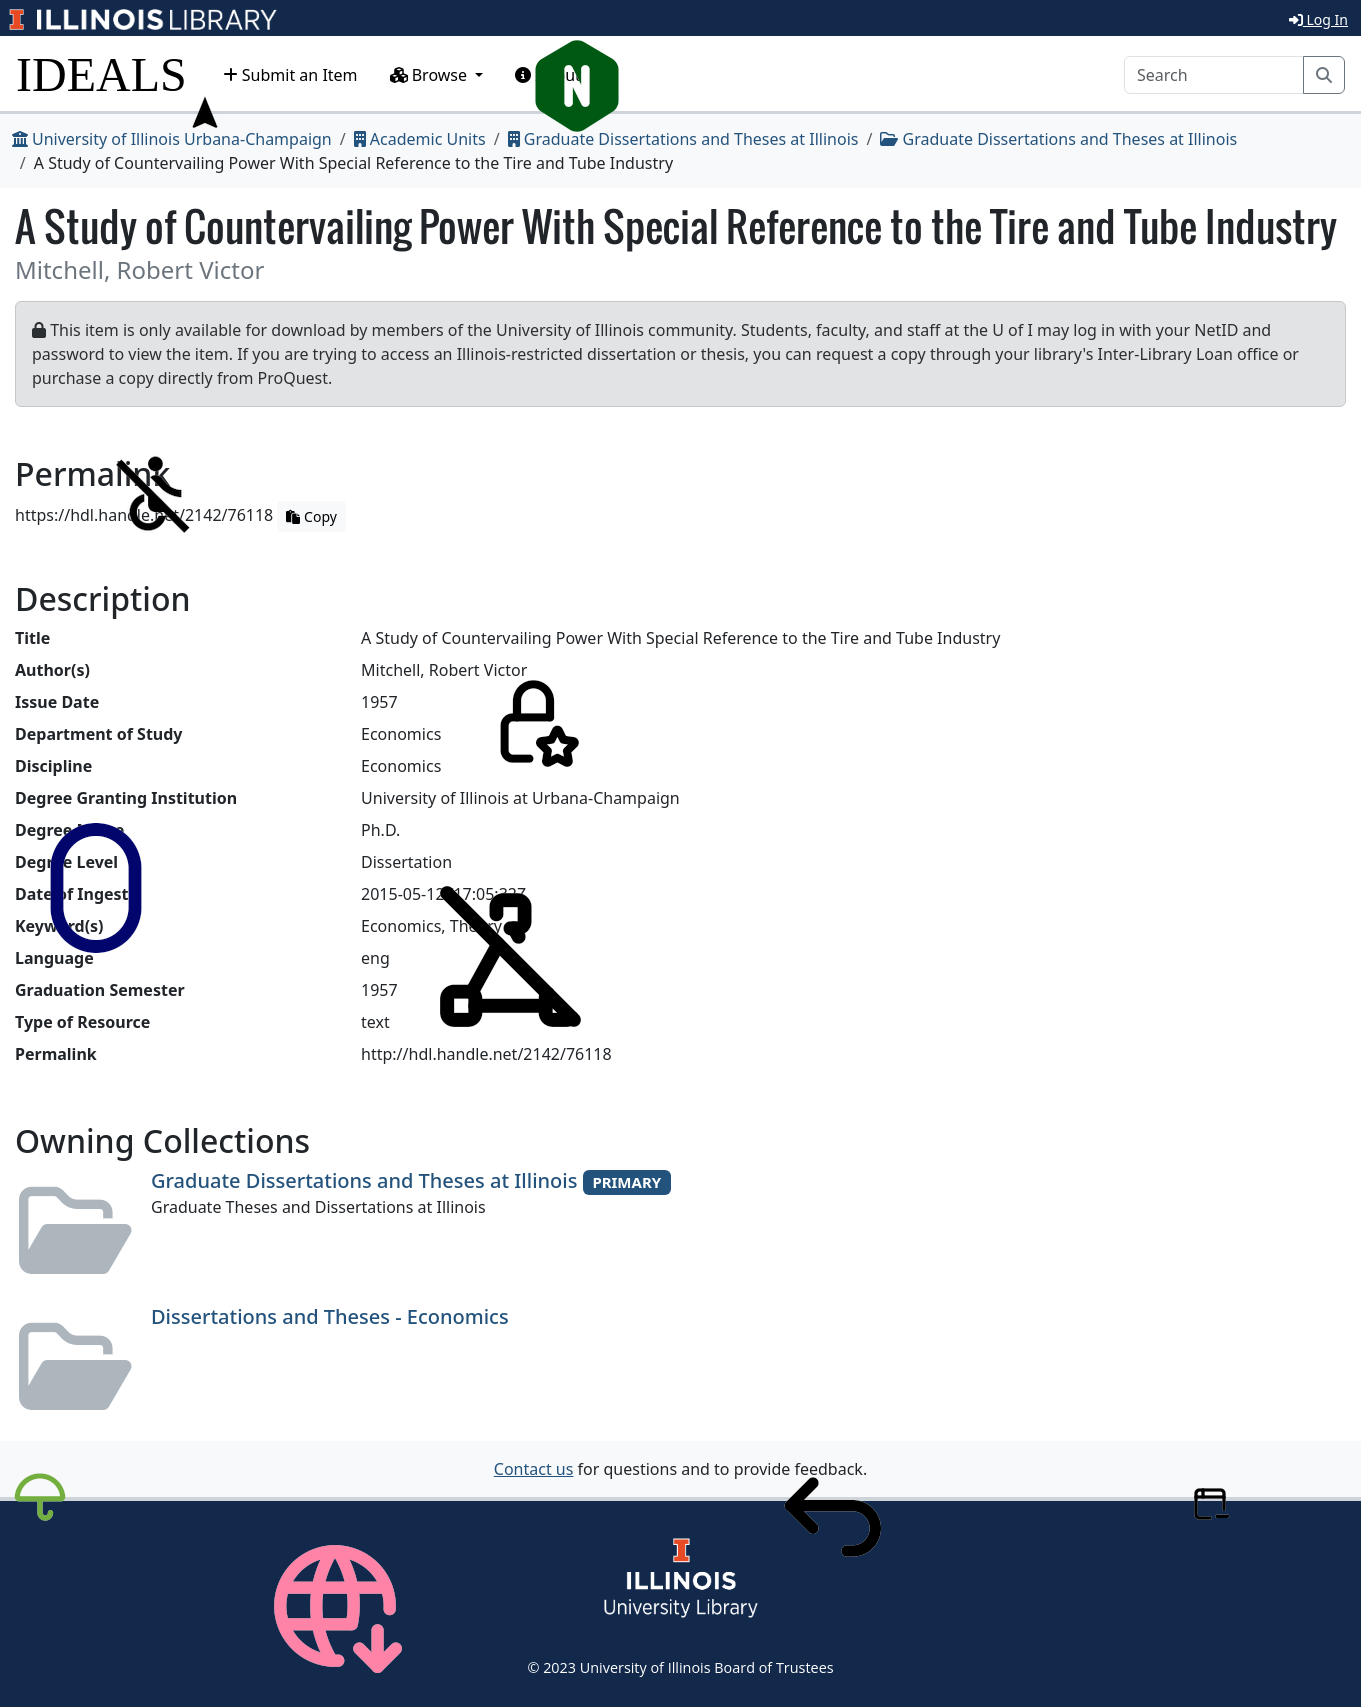 This screenshot has height=1707, width=1361. Describe the element at coordinates (1210, 1504) in the screenshot. I see `remove a browser tab or window` at that location.